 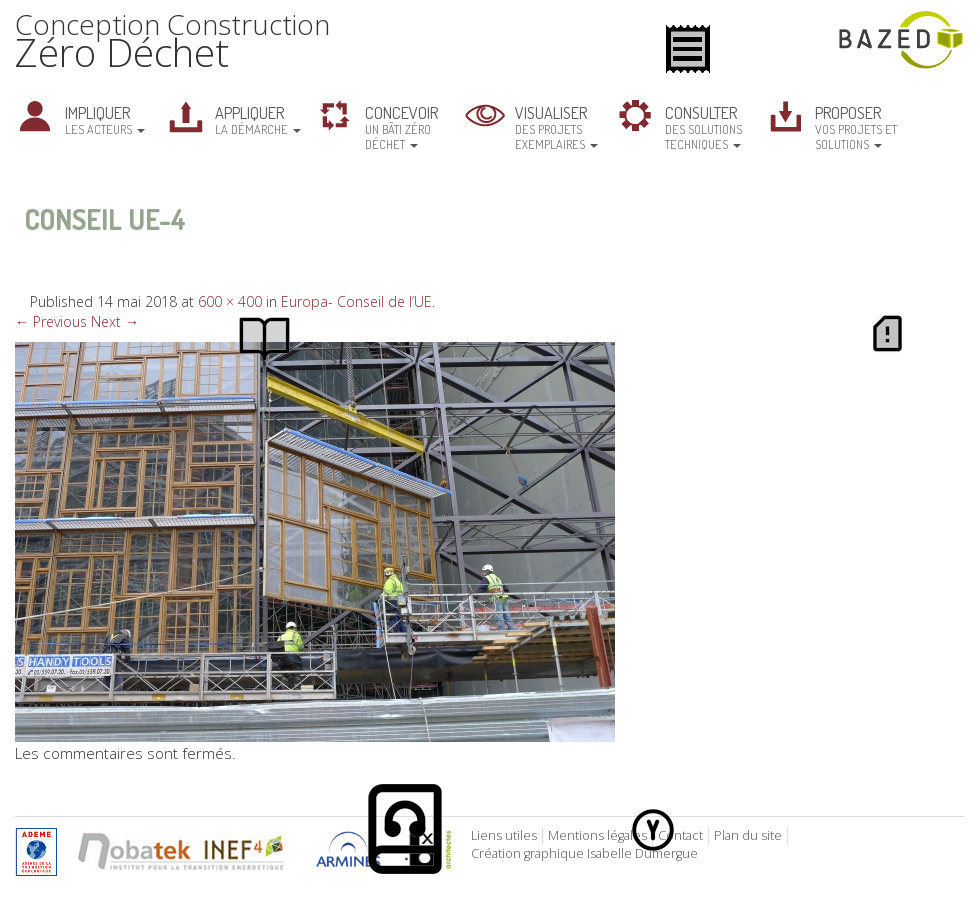 I want to click on view purchase receipt or transaction history, so click(x=688, y=49).